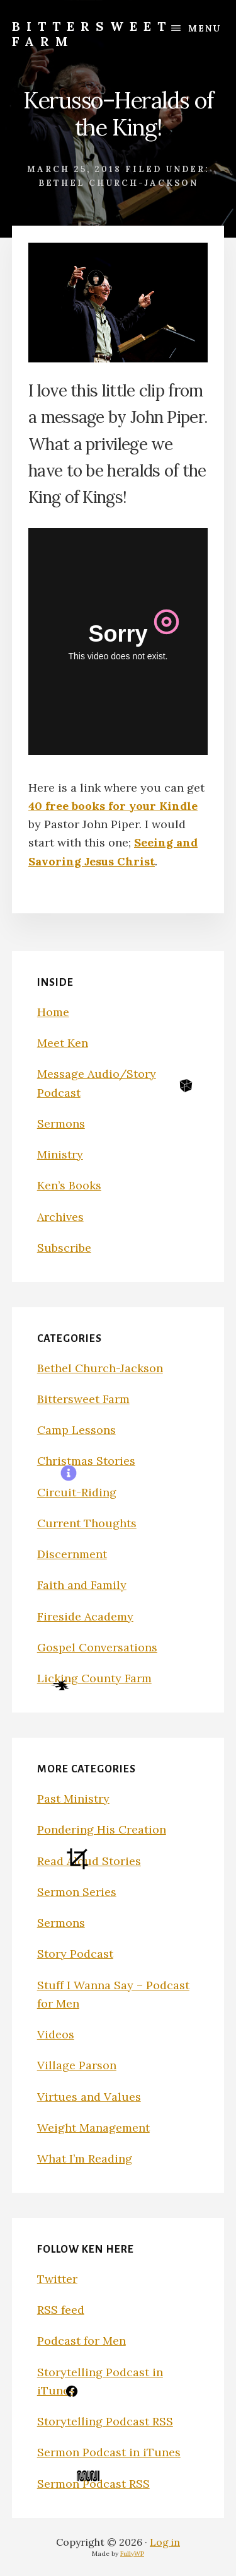 The image size is (236, 2576). Describe the element at coordinates (72, 2391) in the screenshot. I see `open facebook` at that location.